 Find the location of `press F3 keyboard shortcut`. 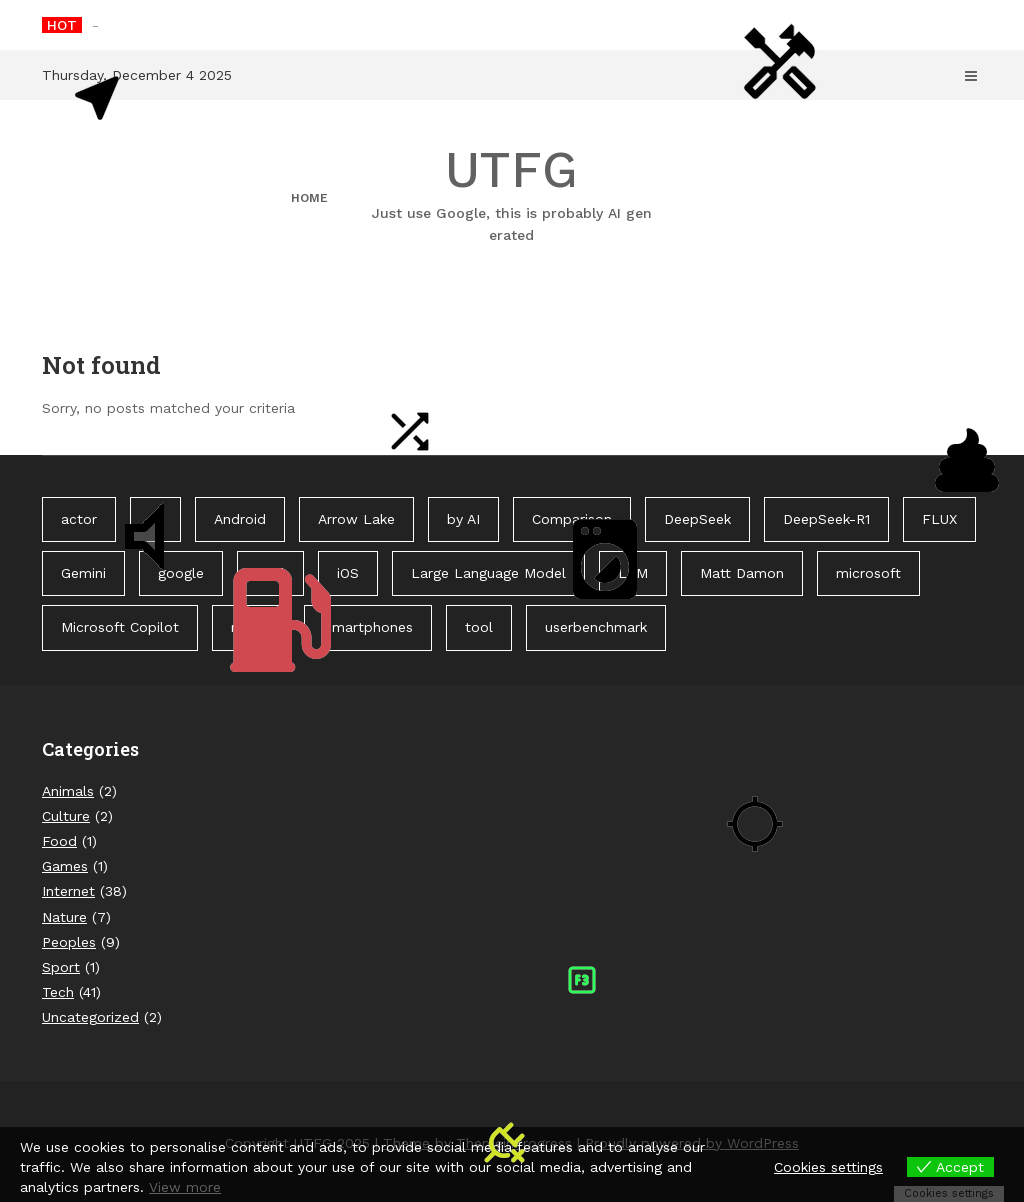

press F3 keyboard shortcut is located at coordinates (582, 980).